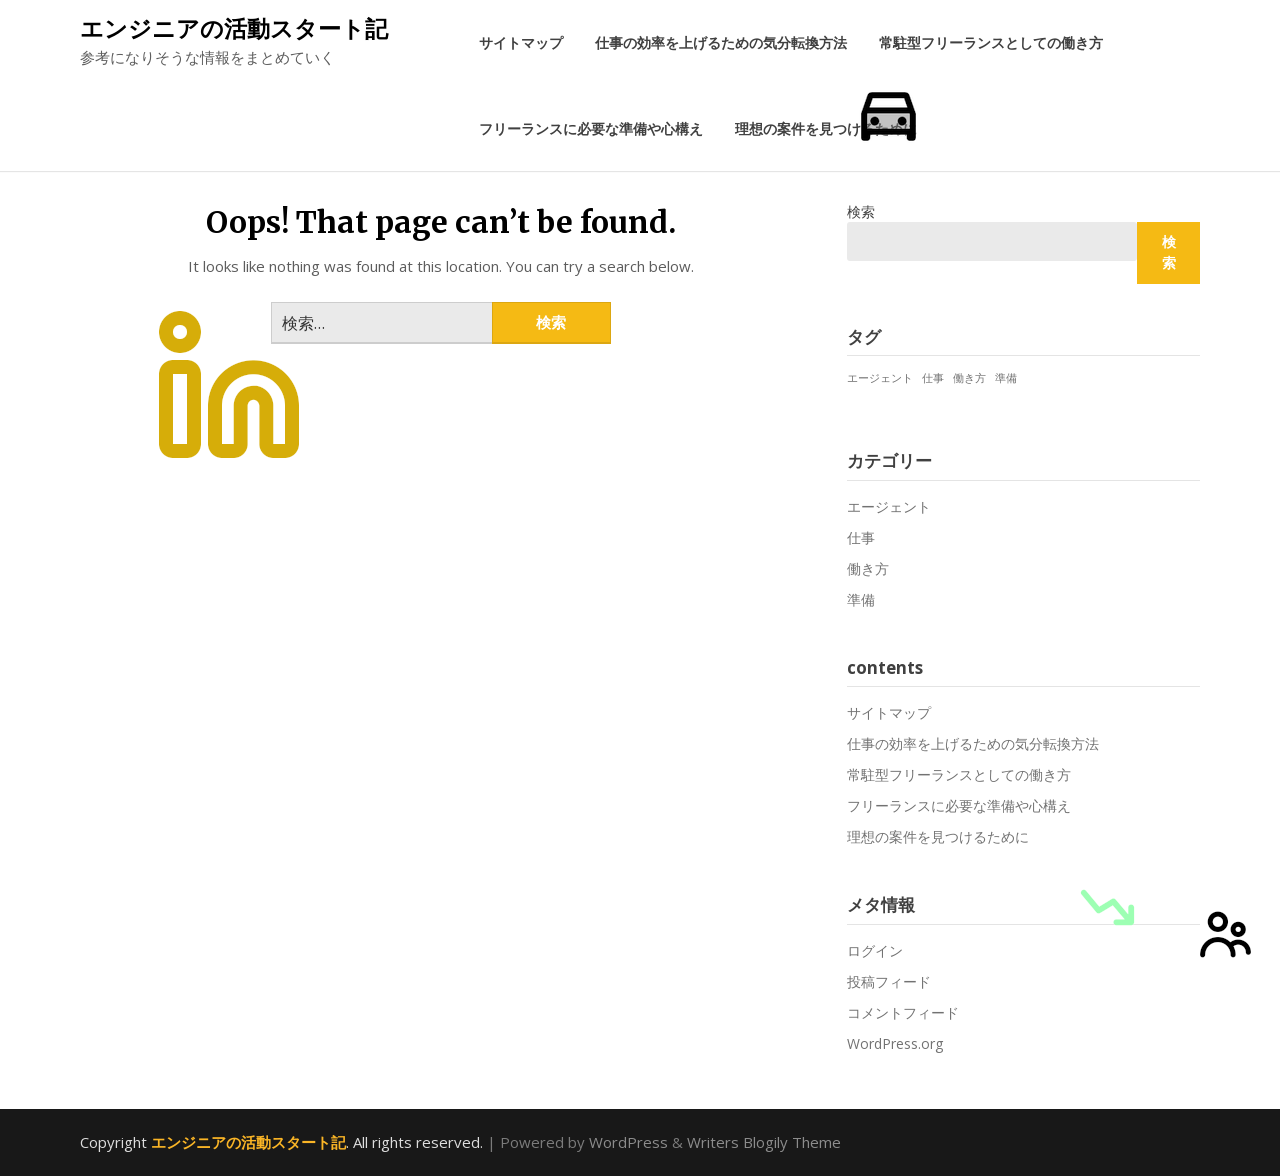  Describe the element at coordinates (1225, 934) in the screenshot. I see `view contacts or friends list` at that location.